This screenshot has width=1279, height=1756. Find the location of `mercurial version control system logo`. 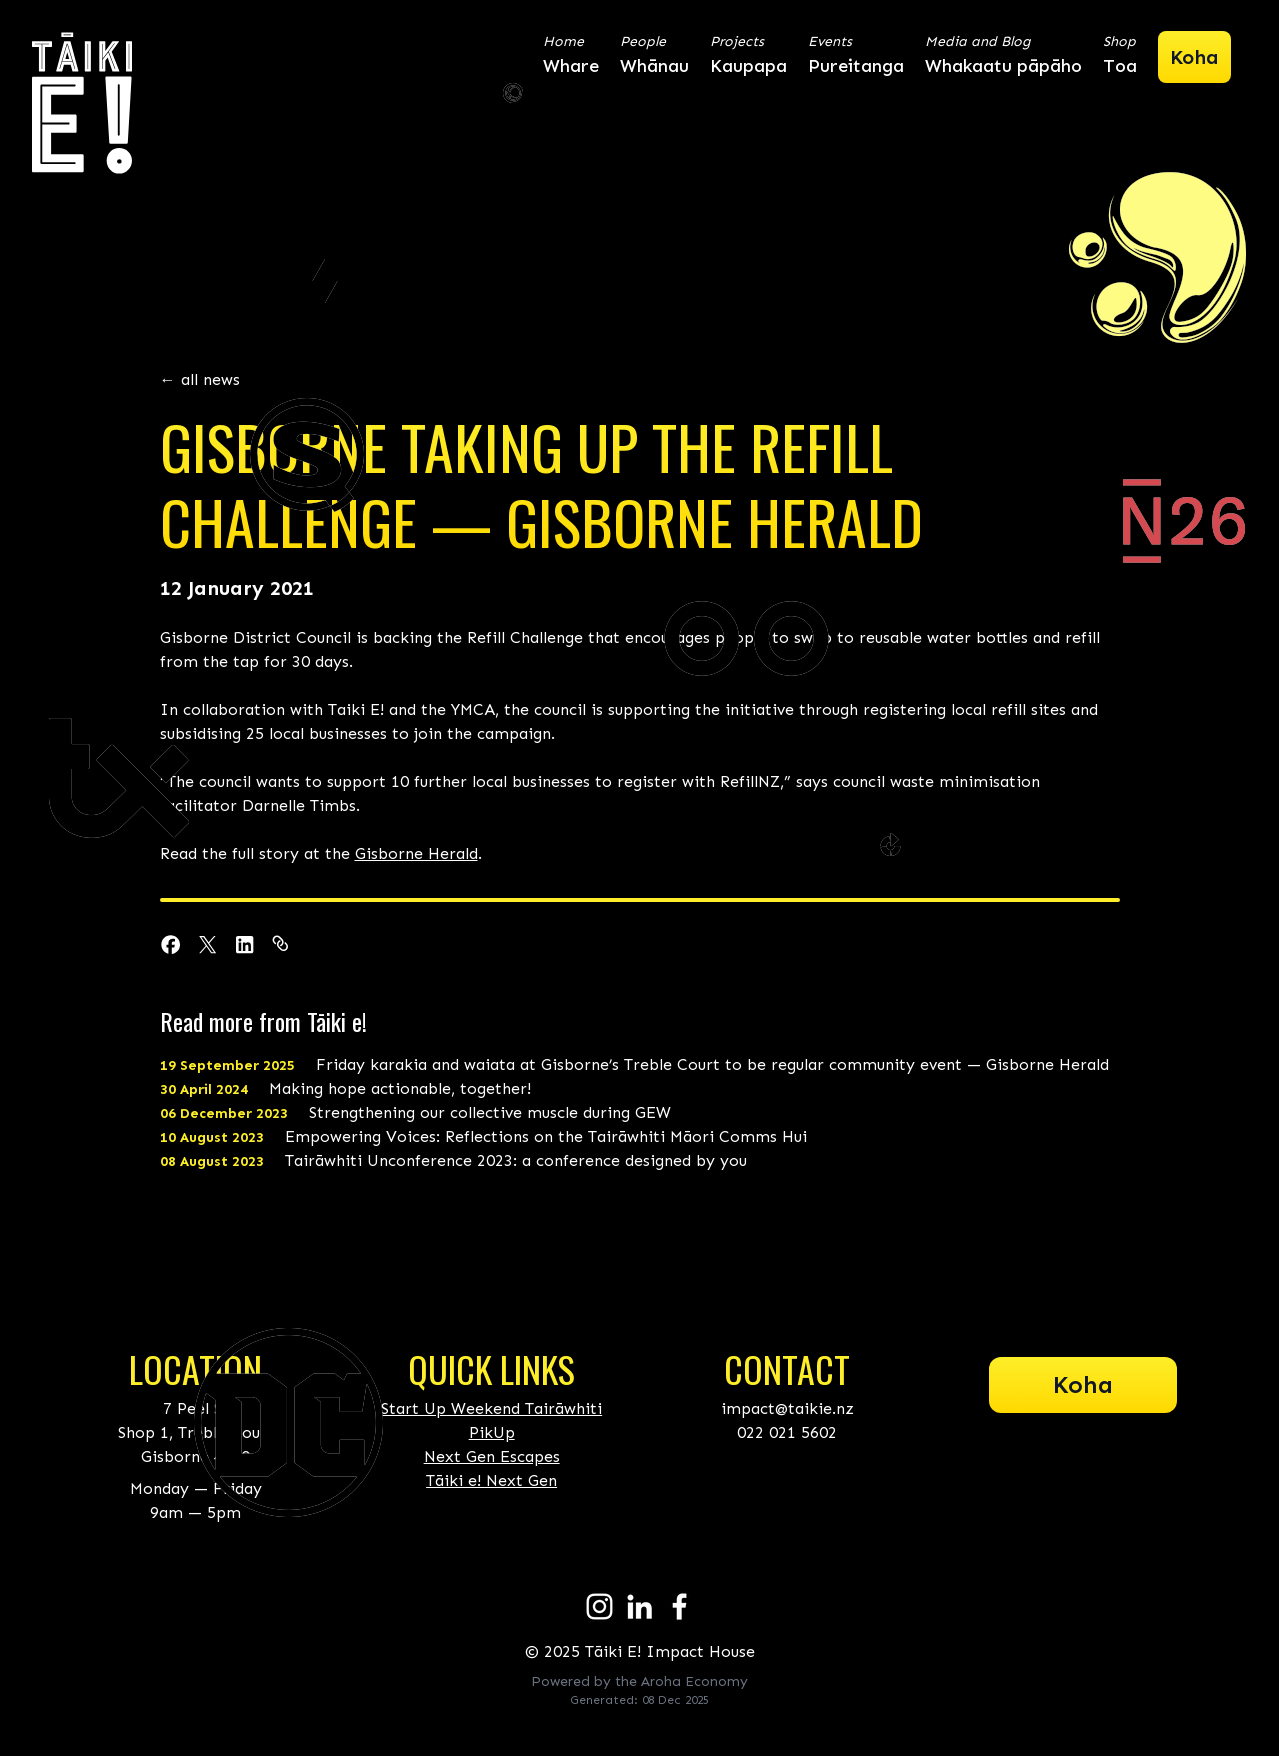

mercurial version control system logo is located at coordinates (1157, 257).